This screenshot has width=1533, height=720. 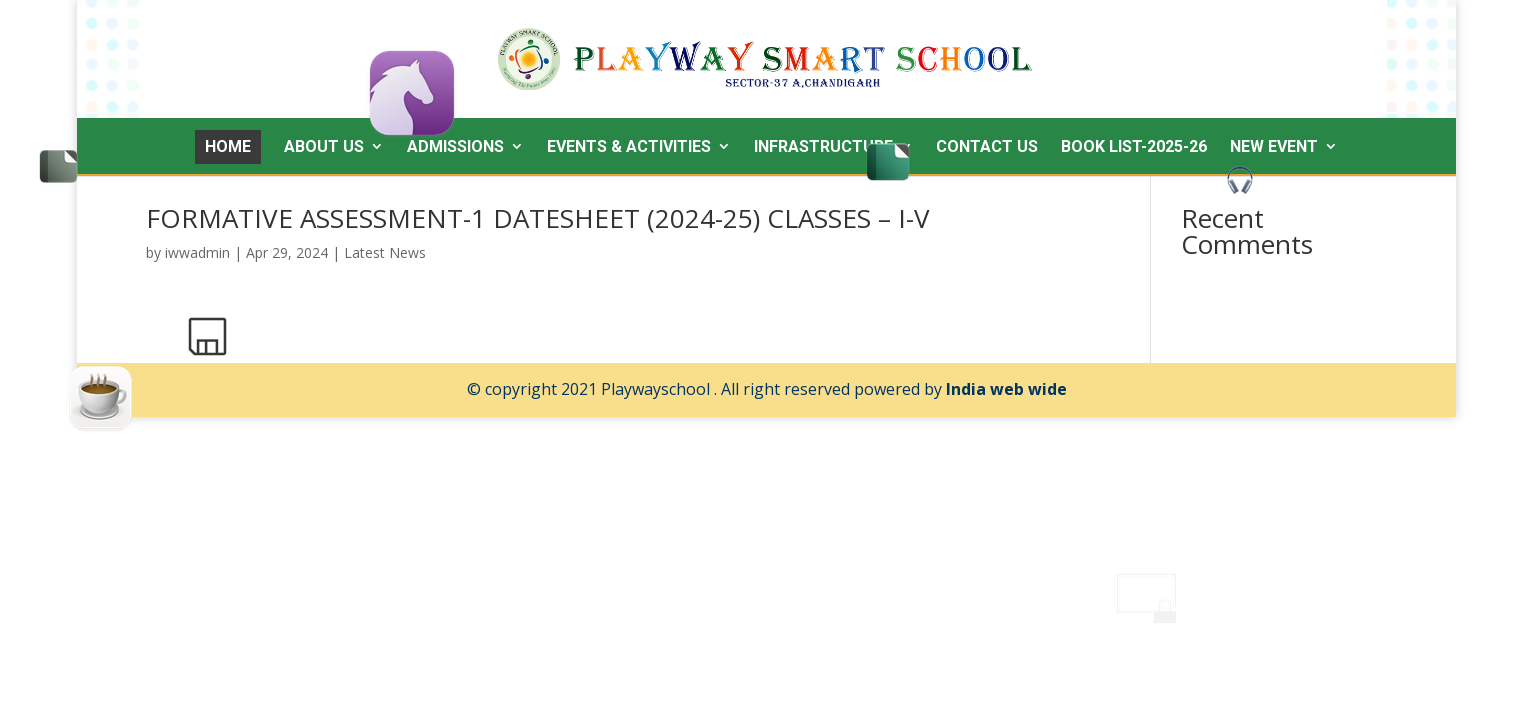 What do you see at coordinates (1240, 180) in the screenshot?
I see `bluetooth headphones connected` at bounding box center [1240, 180].